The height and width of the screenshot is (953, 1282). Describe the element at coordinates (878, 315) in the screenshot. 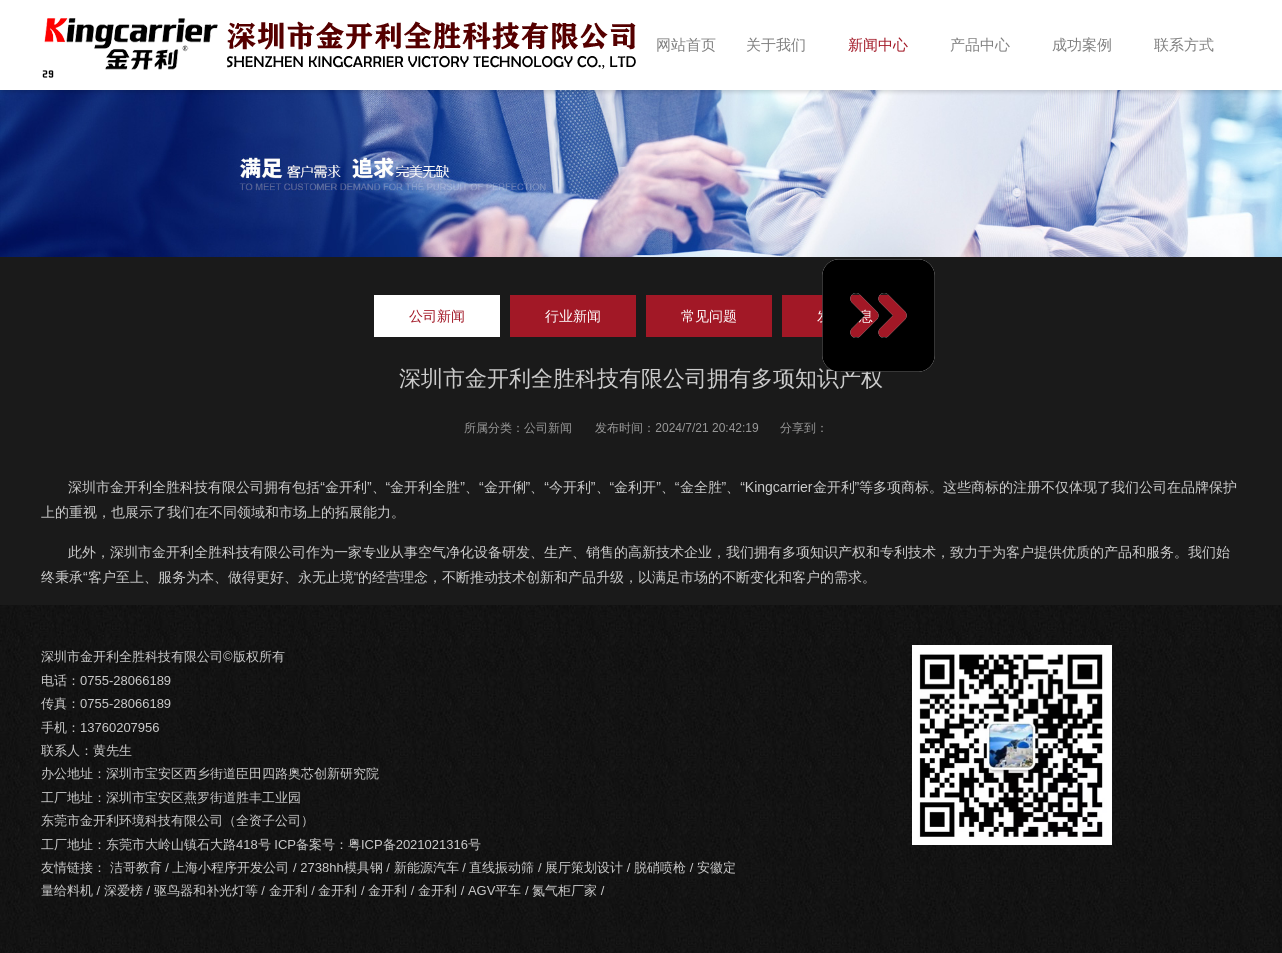

I see `skip forward or advance to next item` at that location.